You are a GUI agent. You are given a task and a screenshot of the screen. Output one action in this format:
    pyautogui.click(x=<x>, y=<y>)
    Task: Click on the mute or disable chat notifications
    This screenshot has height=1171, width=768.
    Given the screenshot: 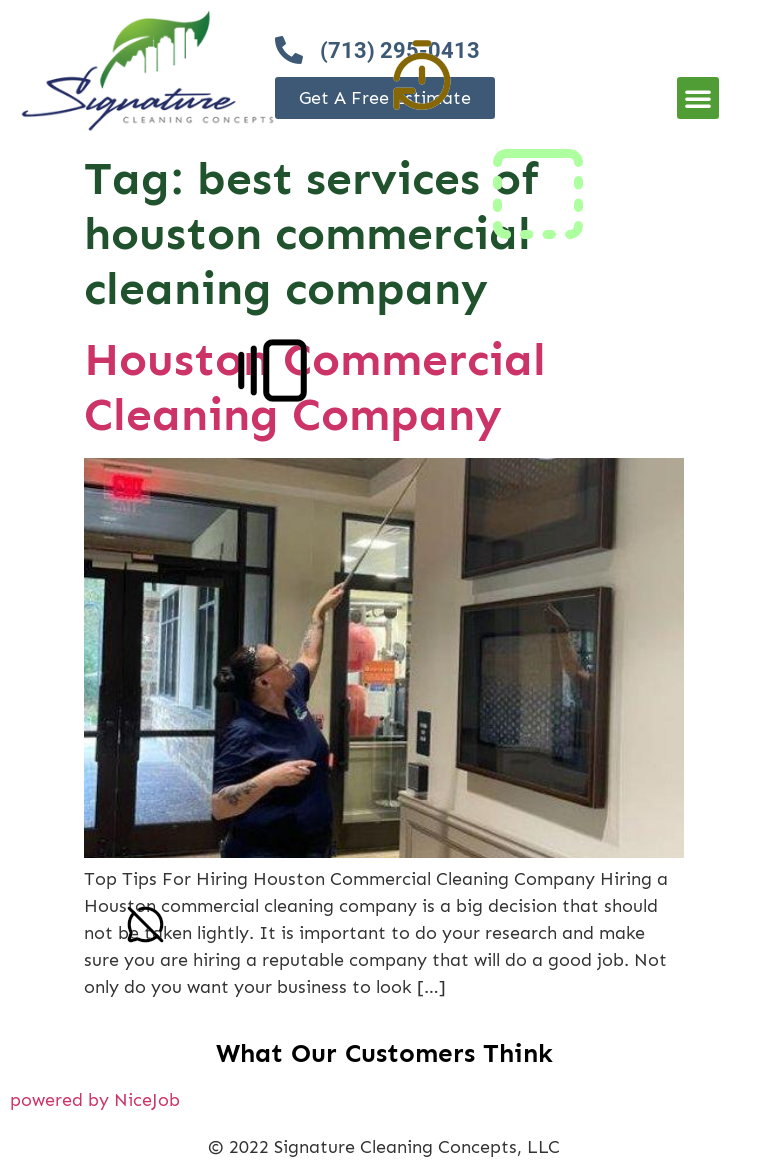 What is the action you would take?
    pyautogui.click(x=145, y=924)
    